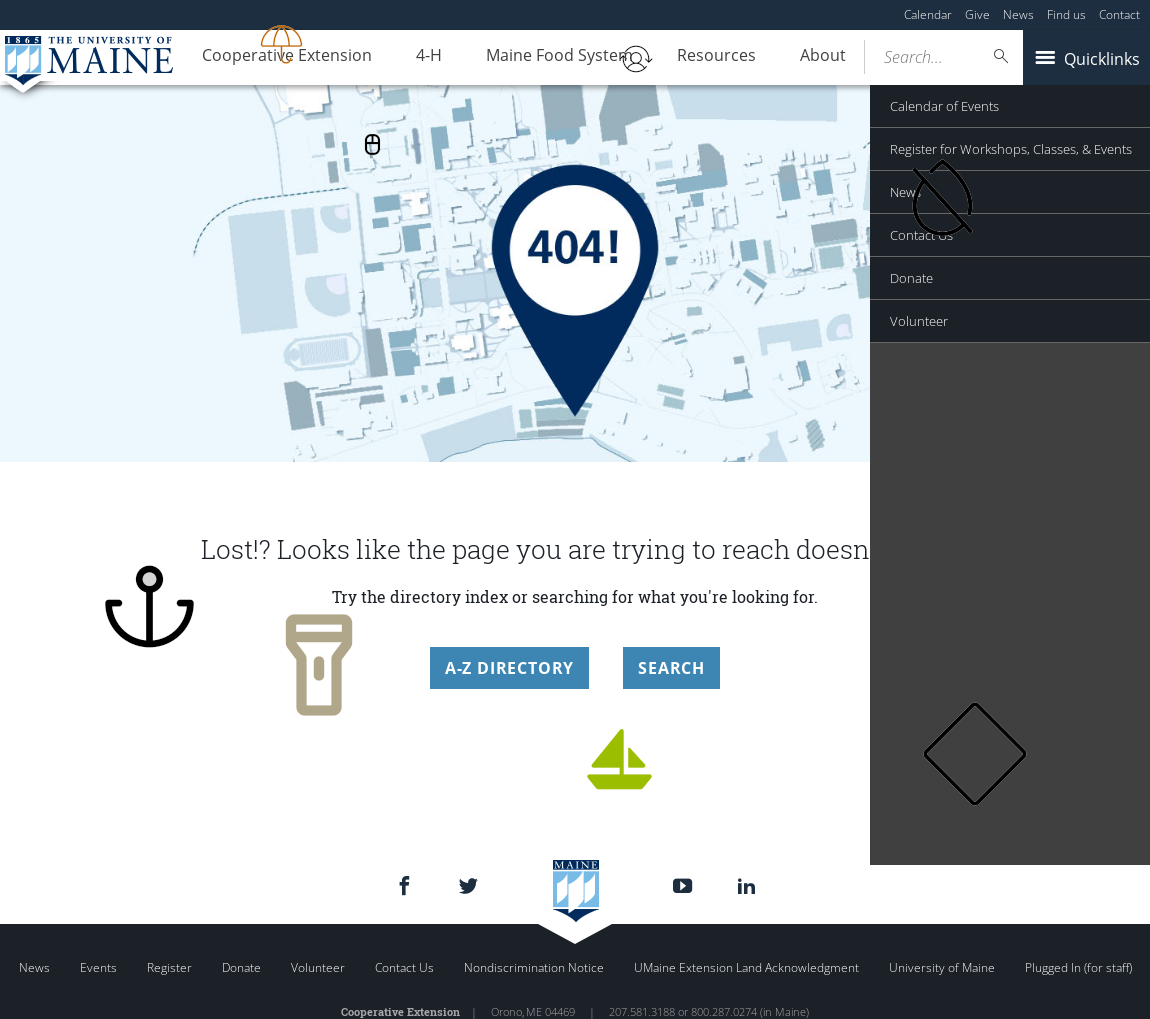 The image size is (1150, 1019). I want to click on toggle flashlight on or off, so click(319, 665).